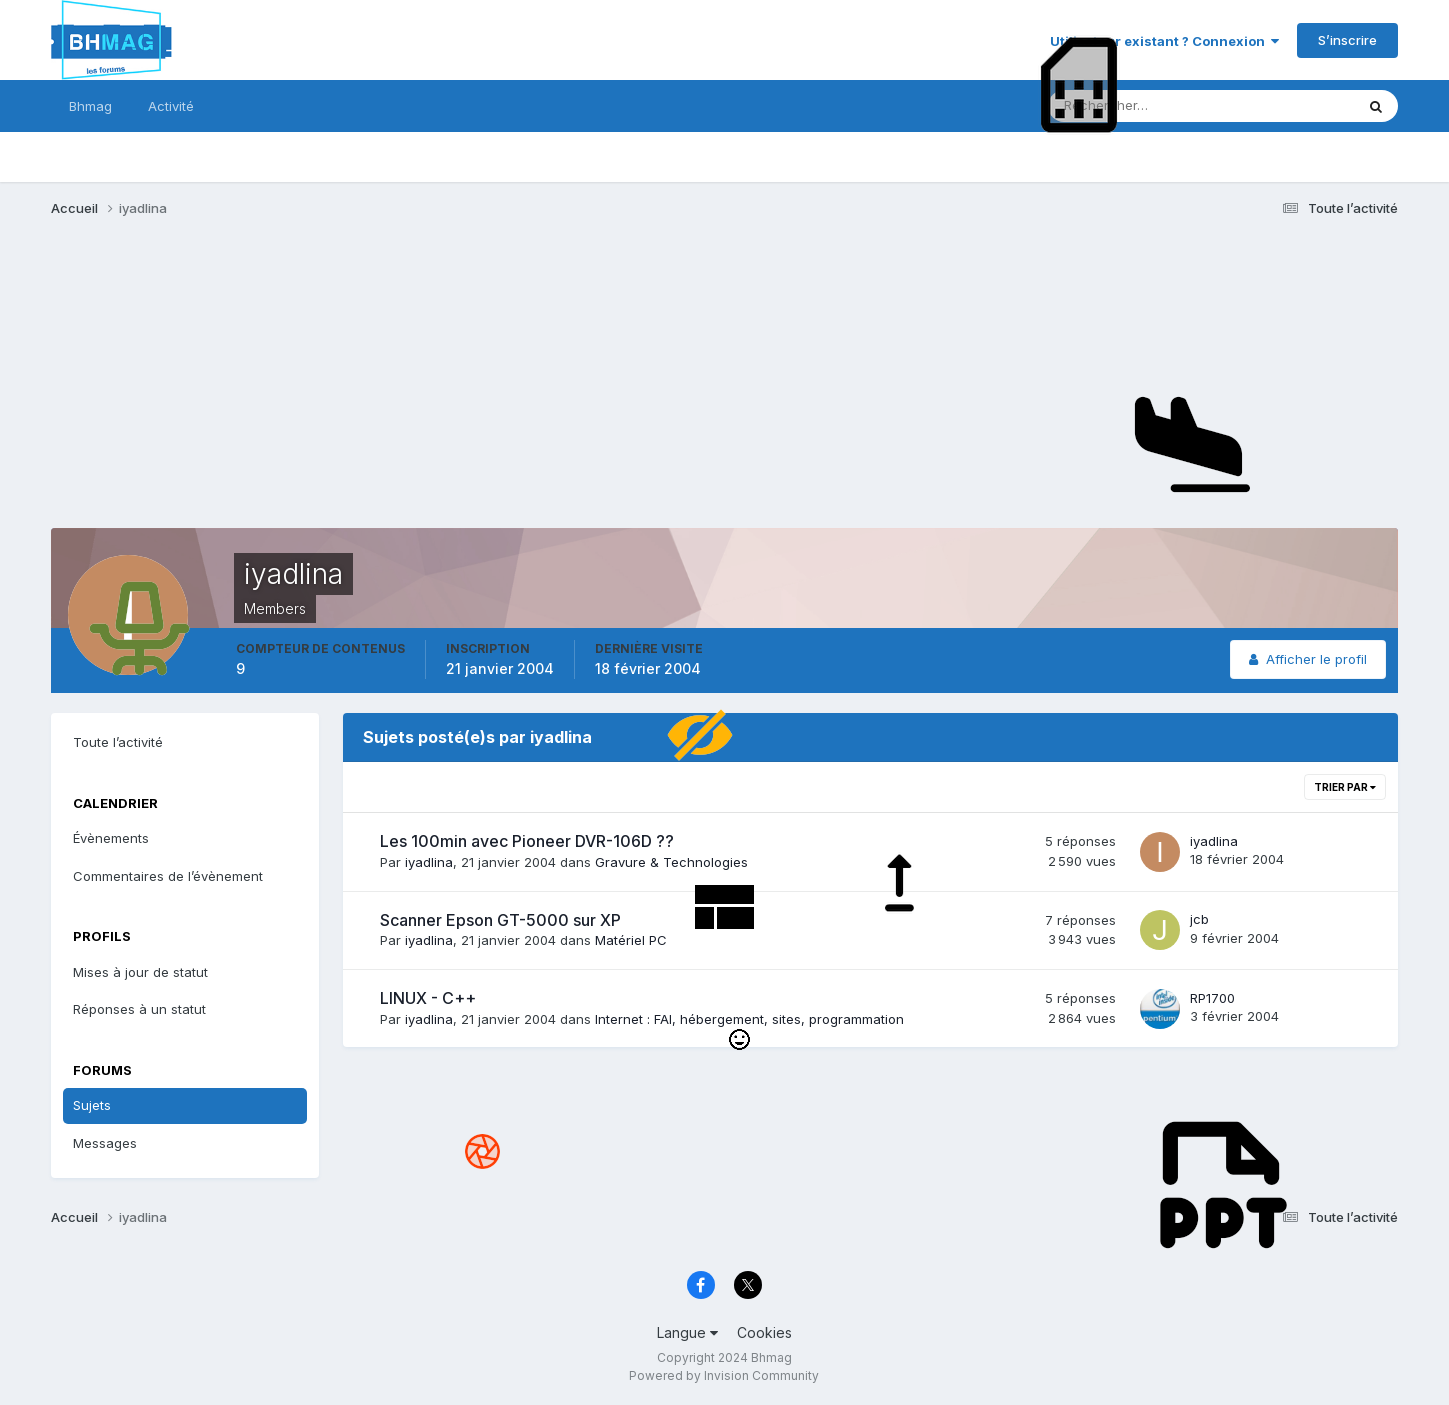 The width and height of the screenshot is (1449, 1405). Describe the element at coordinates (139, 628) in the screenshot. I see `access workspace or office settings` at that location.